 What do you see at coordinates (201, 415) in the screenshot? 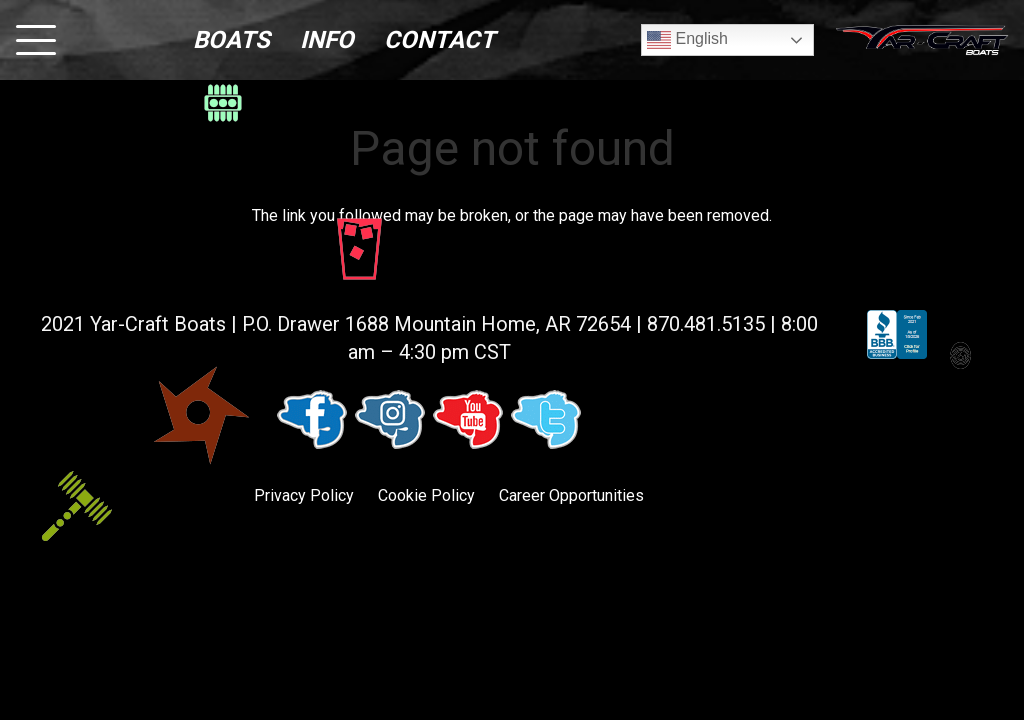
I see `activate spin attack or special ability` at bounding box center [201, 415].